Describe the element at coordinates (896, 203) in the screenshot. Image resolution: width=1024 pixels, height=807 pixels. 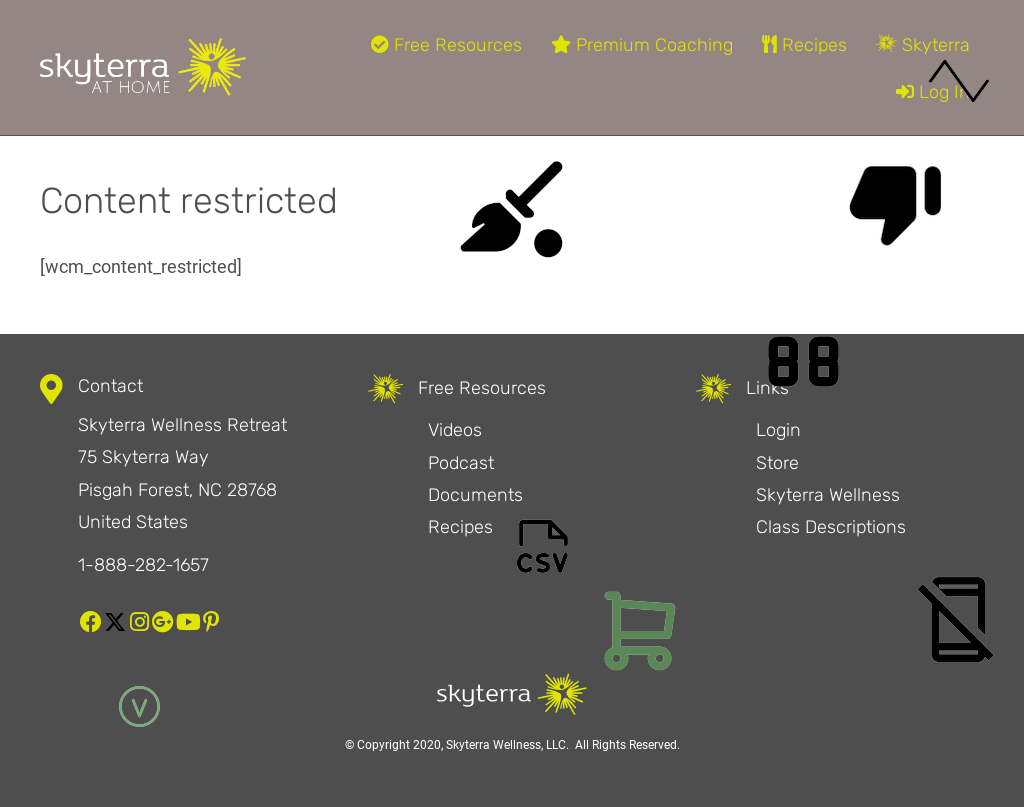
I see `dislike or downvote content` at that location.